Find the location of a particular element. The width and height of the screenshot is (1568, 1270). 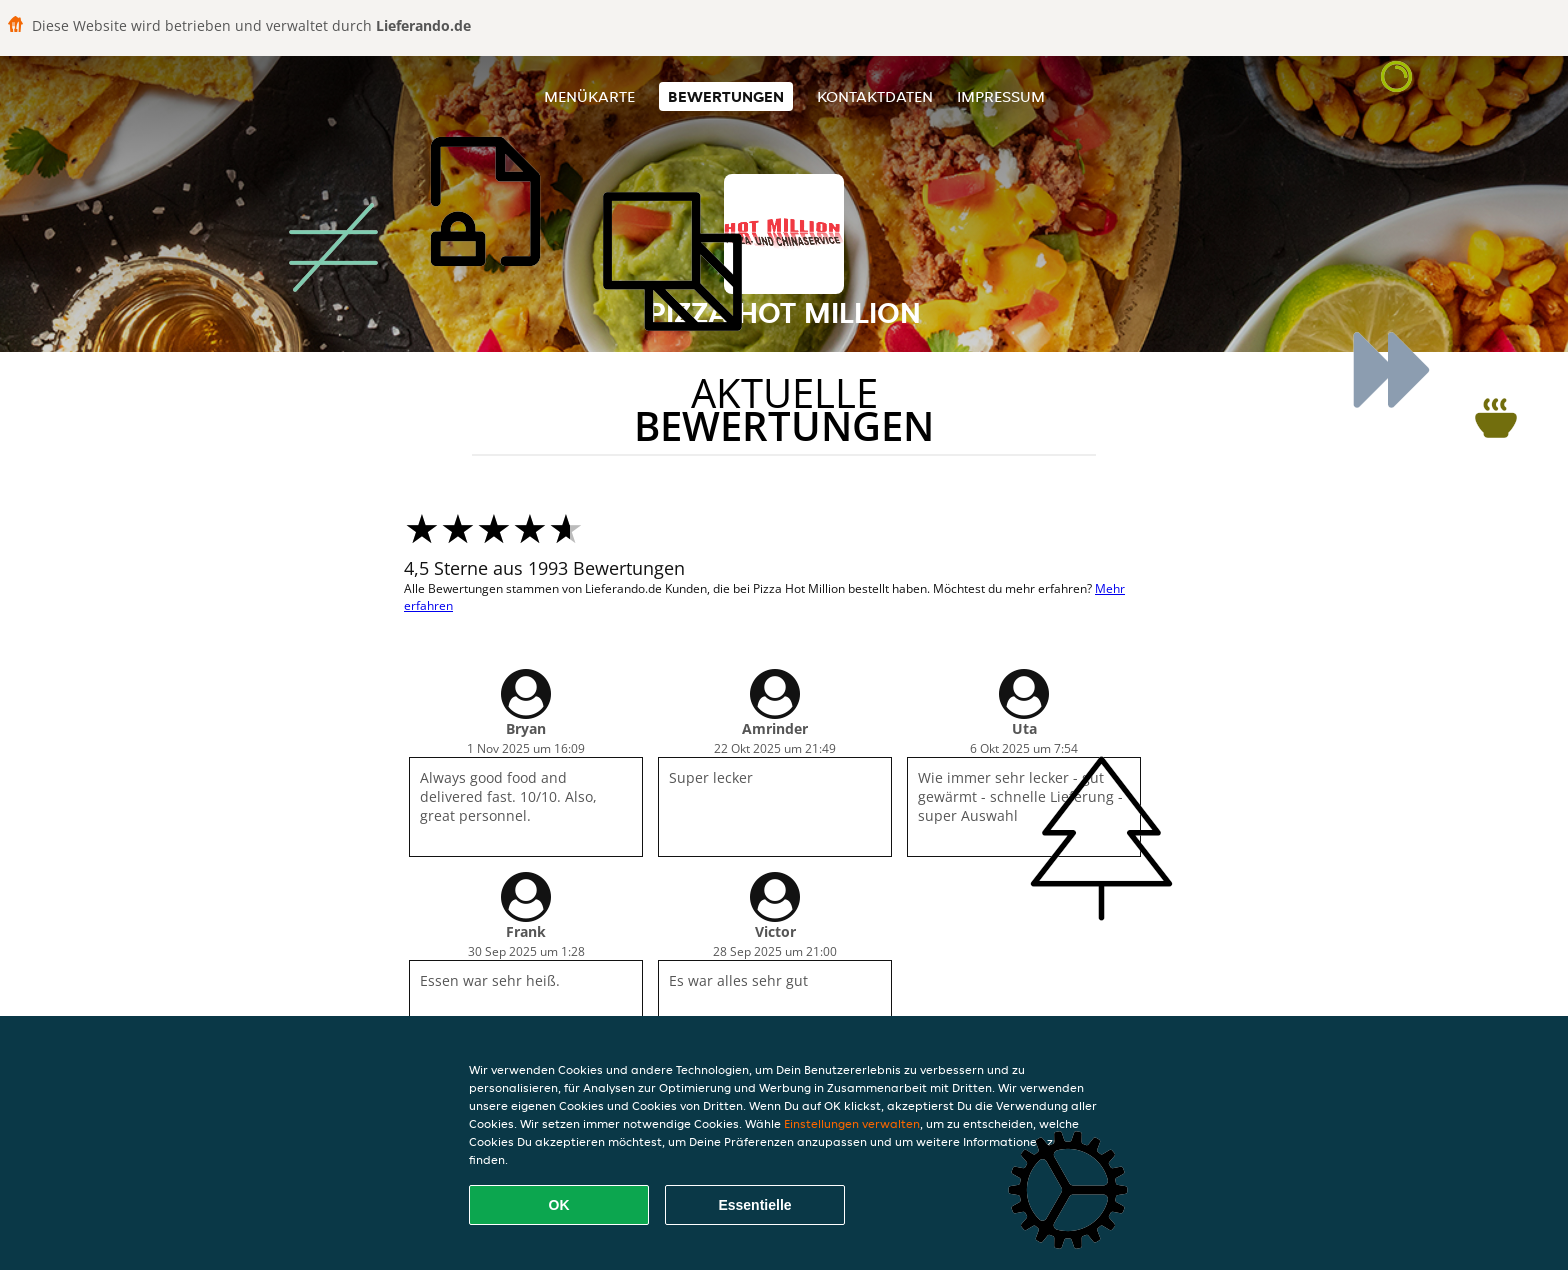

apply inner shadow effect to top-right corner is located at coordinates (1396, 76).